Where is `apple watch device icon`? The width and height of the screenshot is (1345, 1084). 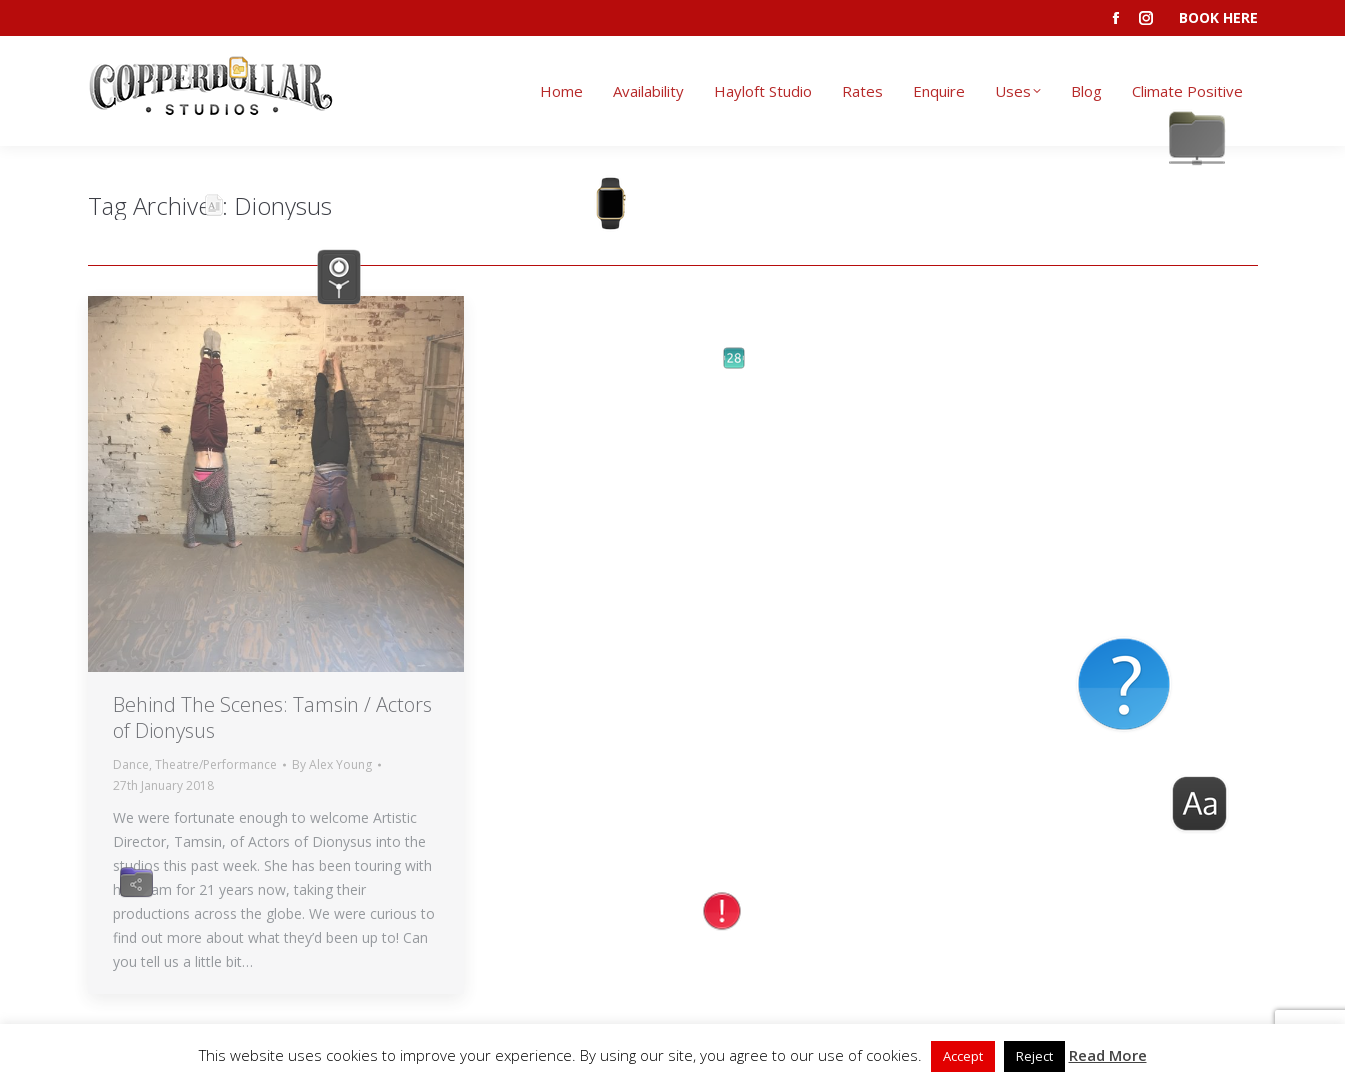 apple watch device icon is located at coordinates (610, 203).